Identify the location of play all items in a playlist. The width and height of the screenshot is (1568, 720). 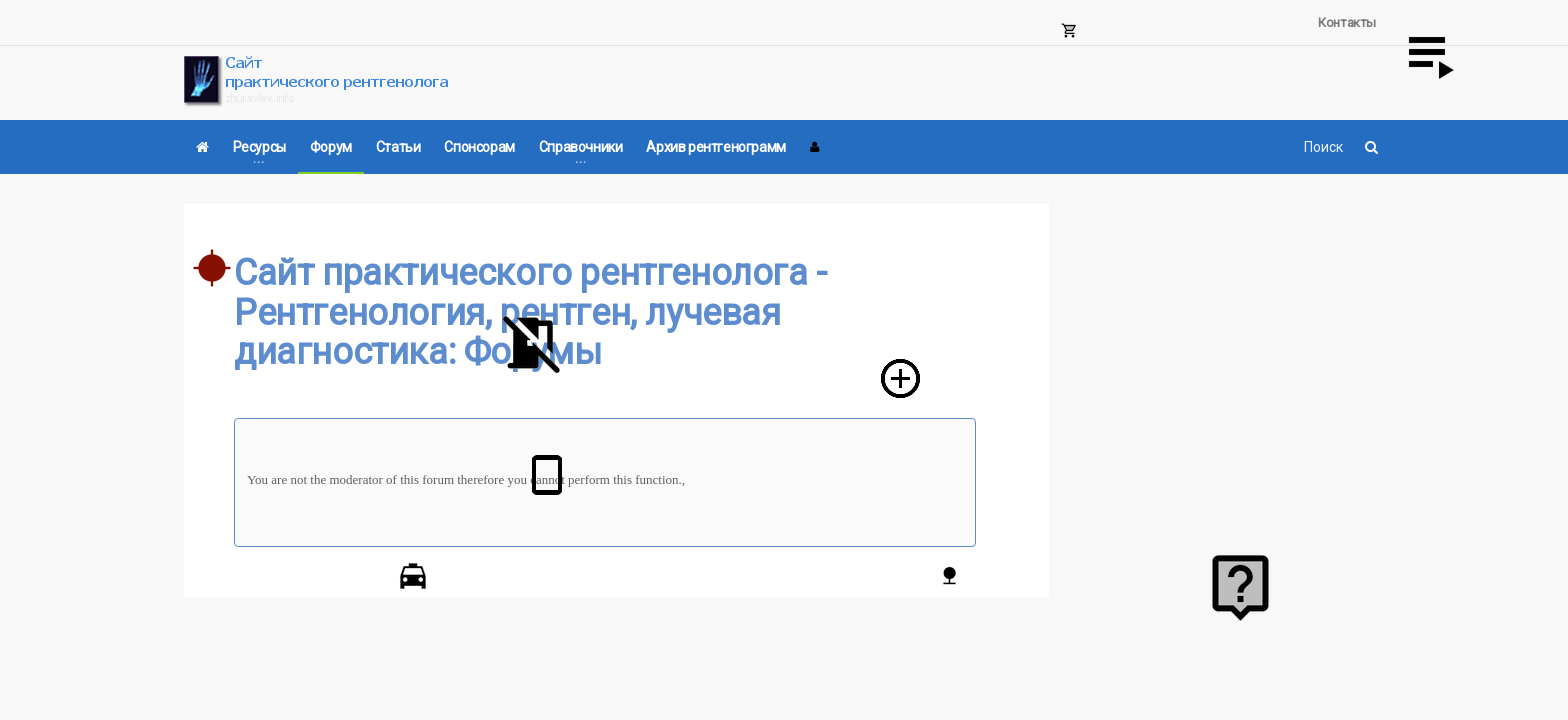
(1433, 55).